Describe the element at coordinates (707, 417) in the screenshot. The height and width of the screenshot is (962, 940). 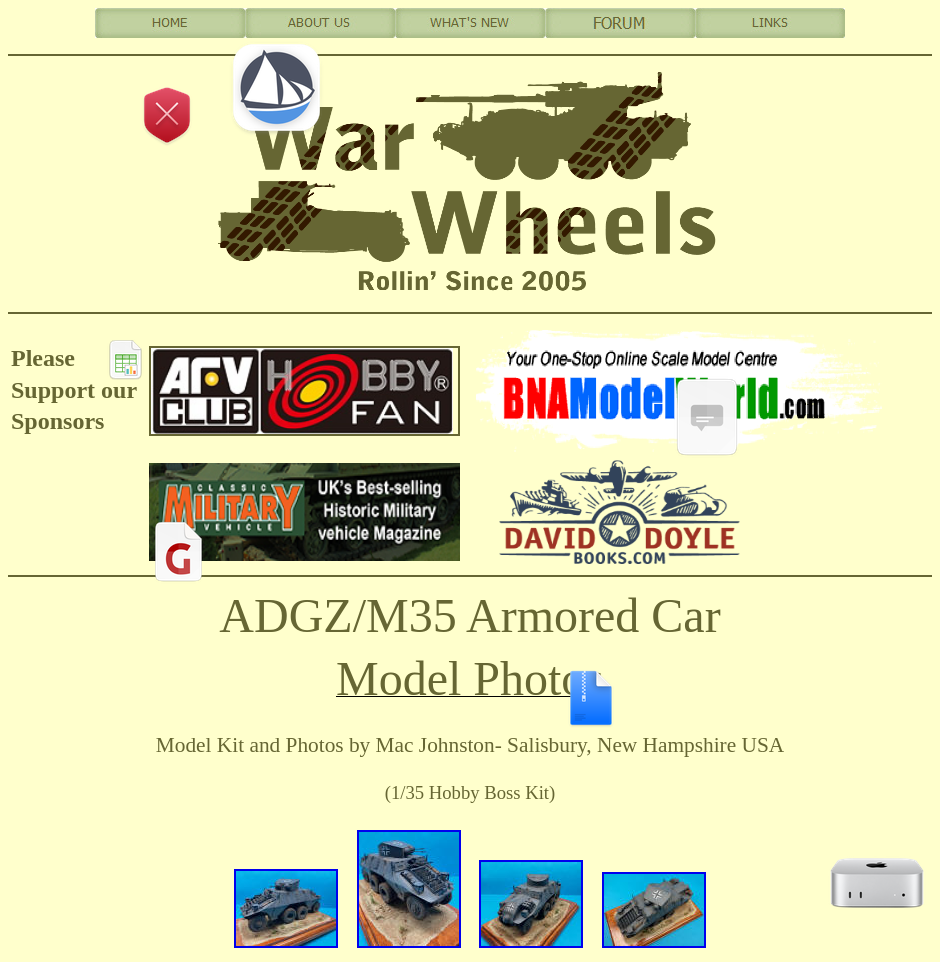
I see `a SAMI subtitle or caption file` at that location.